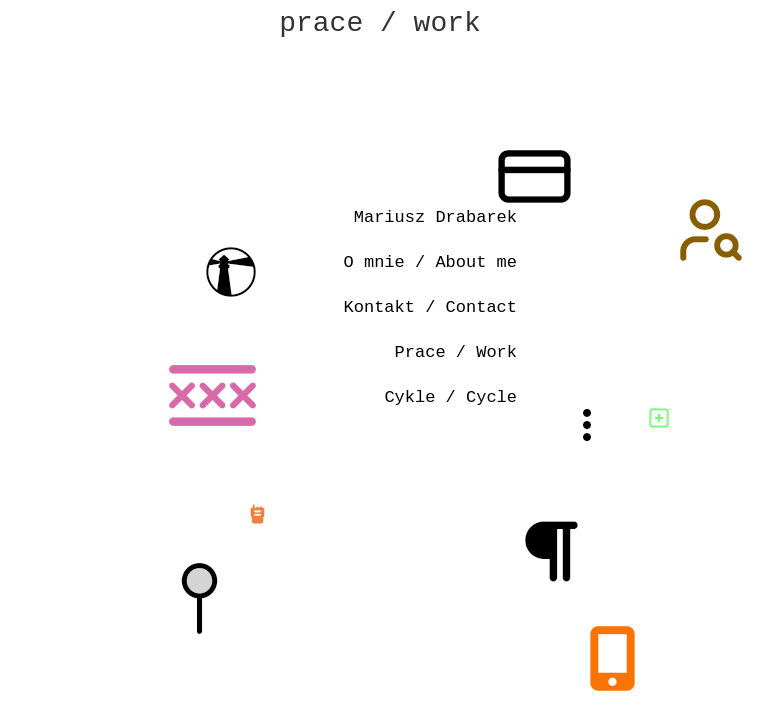 The width and height of the screenshot is (760, 720). What do you see at coordinates (231, 272) in the screenshot?
I see `watchman monitoring logo` at bounding box center [231, 272].